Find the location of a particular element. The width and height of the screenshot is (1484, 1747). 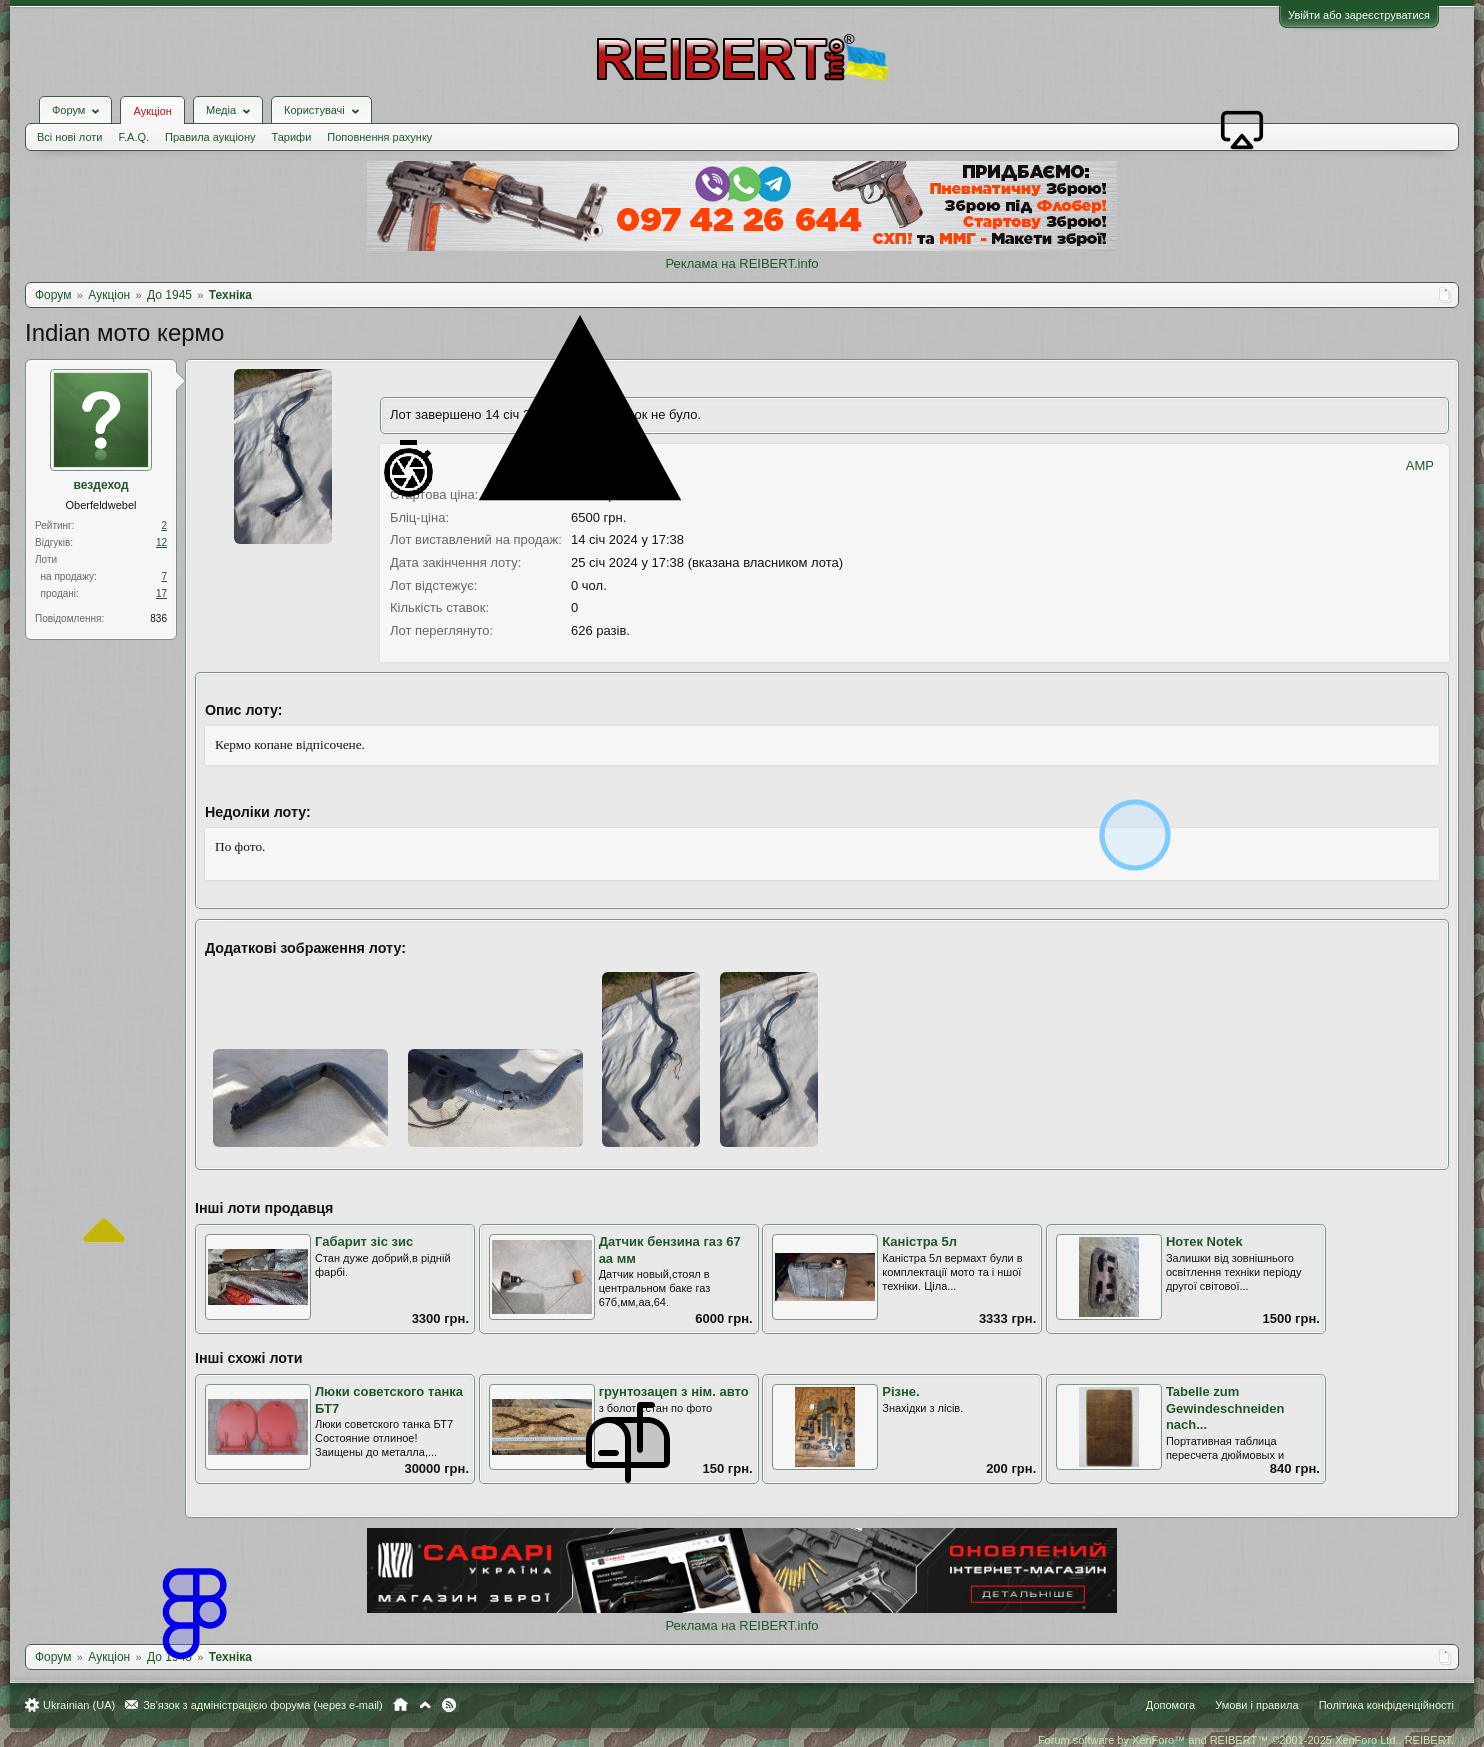

unselected radio button option is located at coordinates (1135, 835).